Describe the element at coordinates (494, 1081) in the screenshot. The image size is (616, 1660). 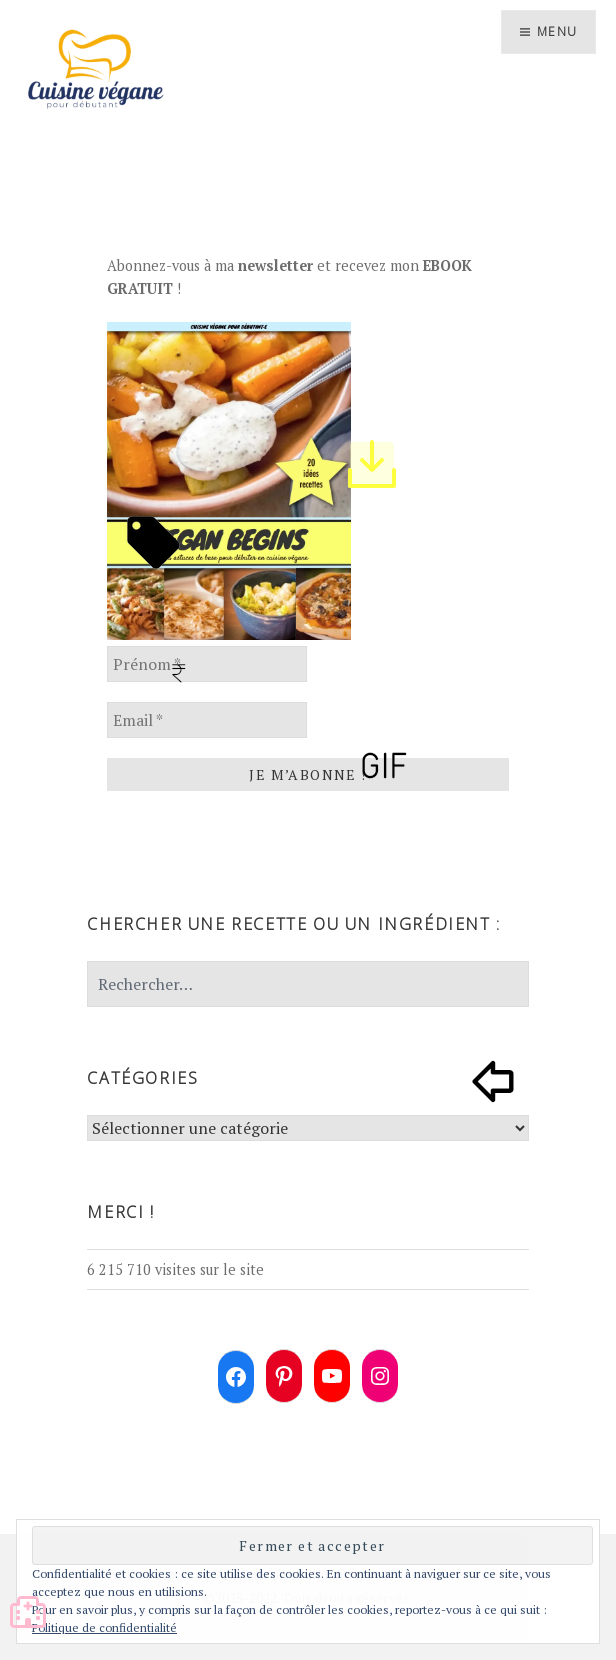
I see `go back to the previous screen` at that location.